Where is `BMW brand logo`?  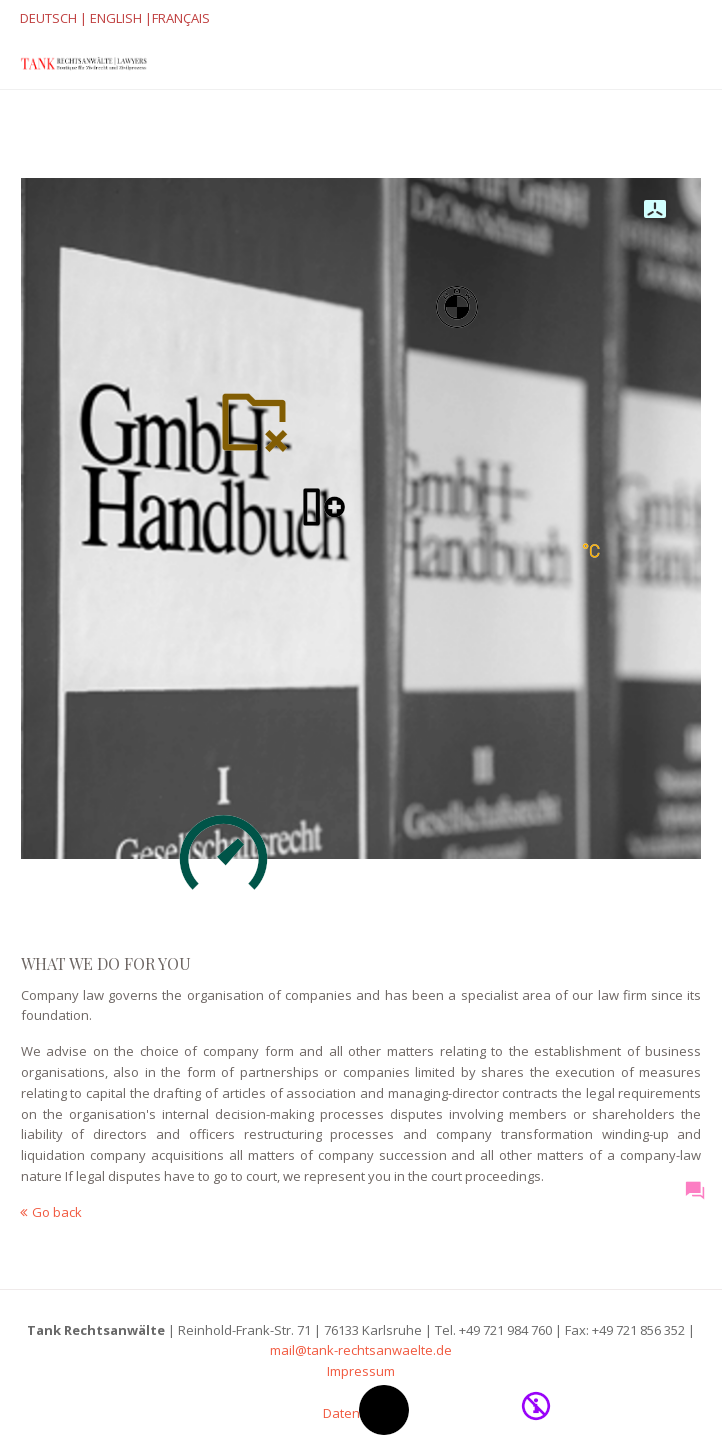 BMW brand logo is located at coordinates (457, 307).